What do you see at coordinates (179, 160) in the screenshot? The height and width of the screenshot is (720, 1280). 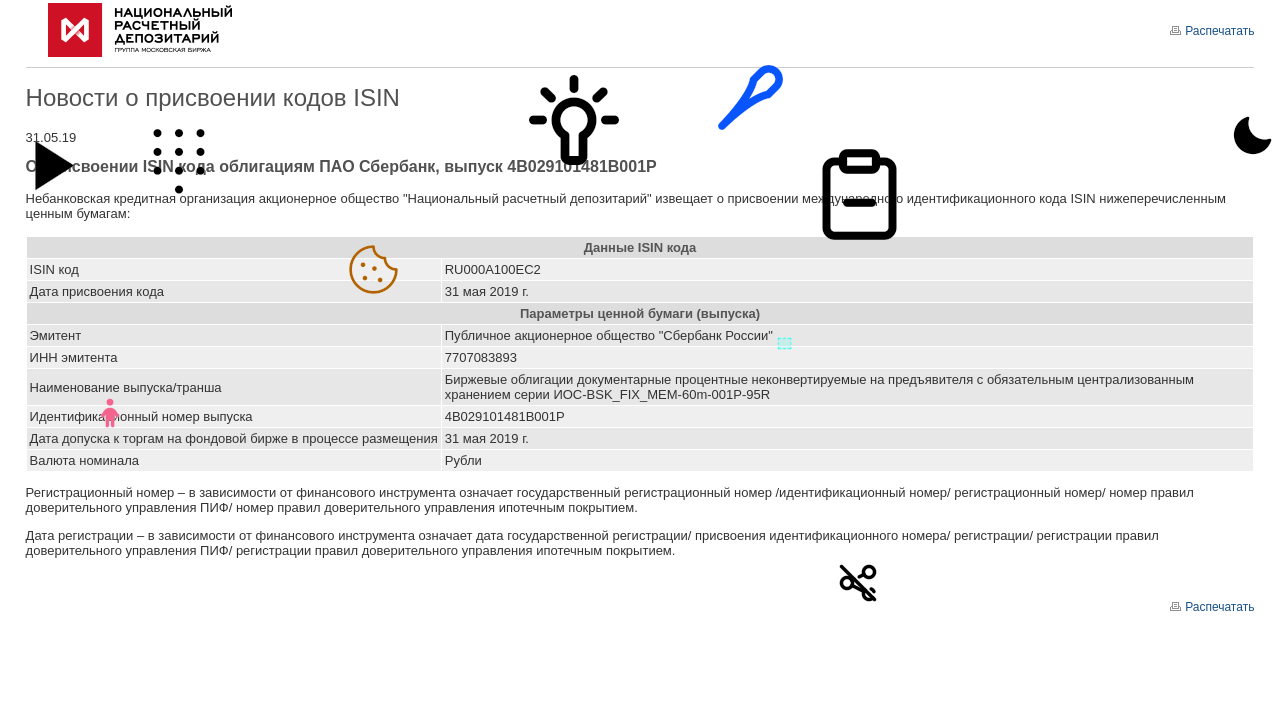 I see `open the numeric keypad` at bounding box center [179, 160].